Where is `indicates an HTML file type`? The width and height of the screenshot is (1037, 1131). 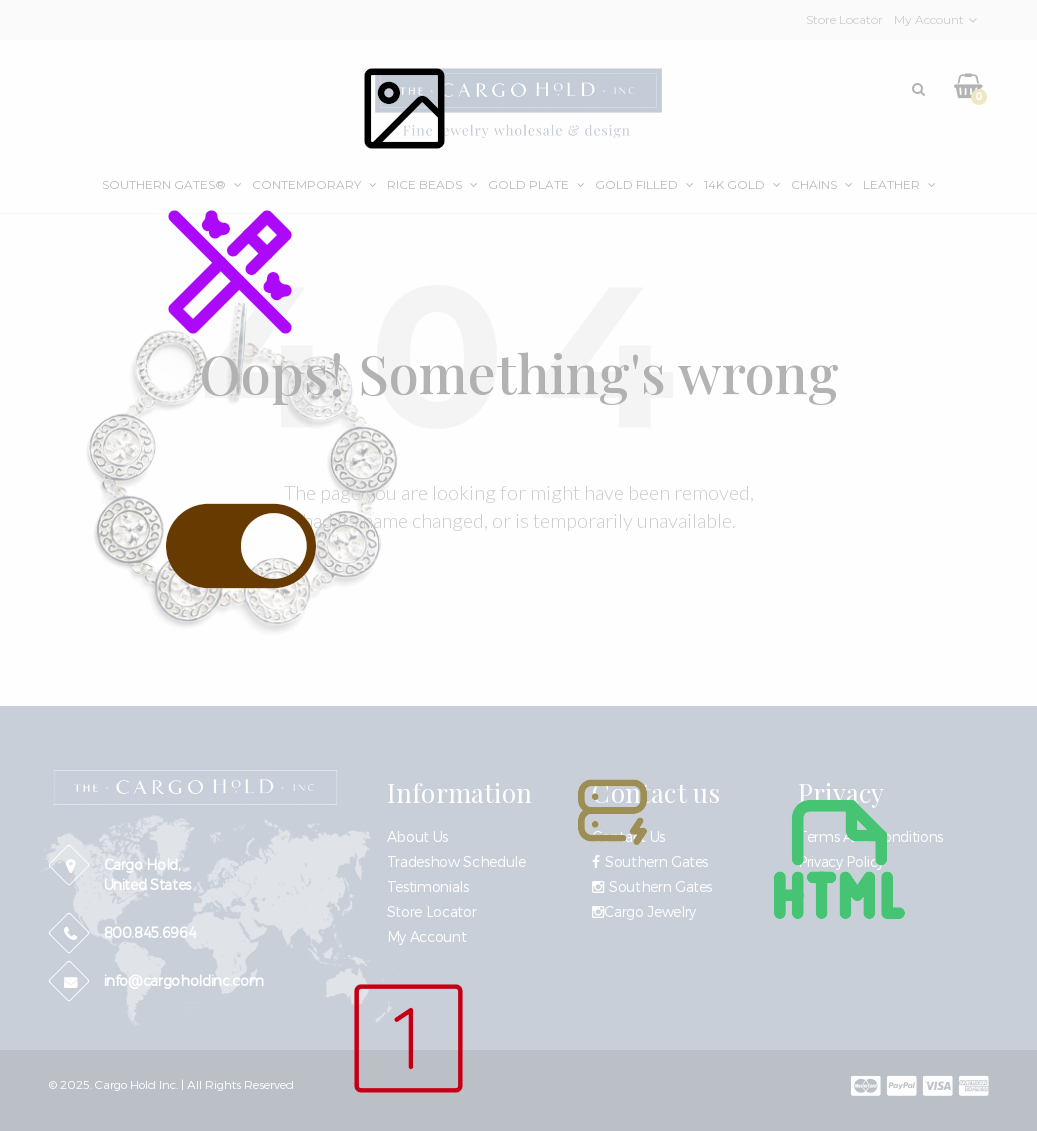
indicates an HTML file type is located at coordinates (839, 859).